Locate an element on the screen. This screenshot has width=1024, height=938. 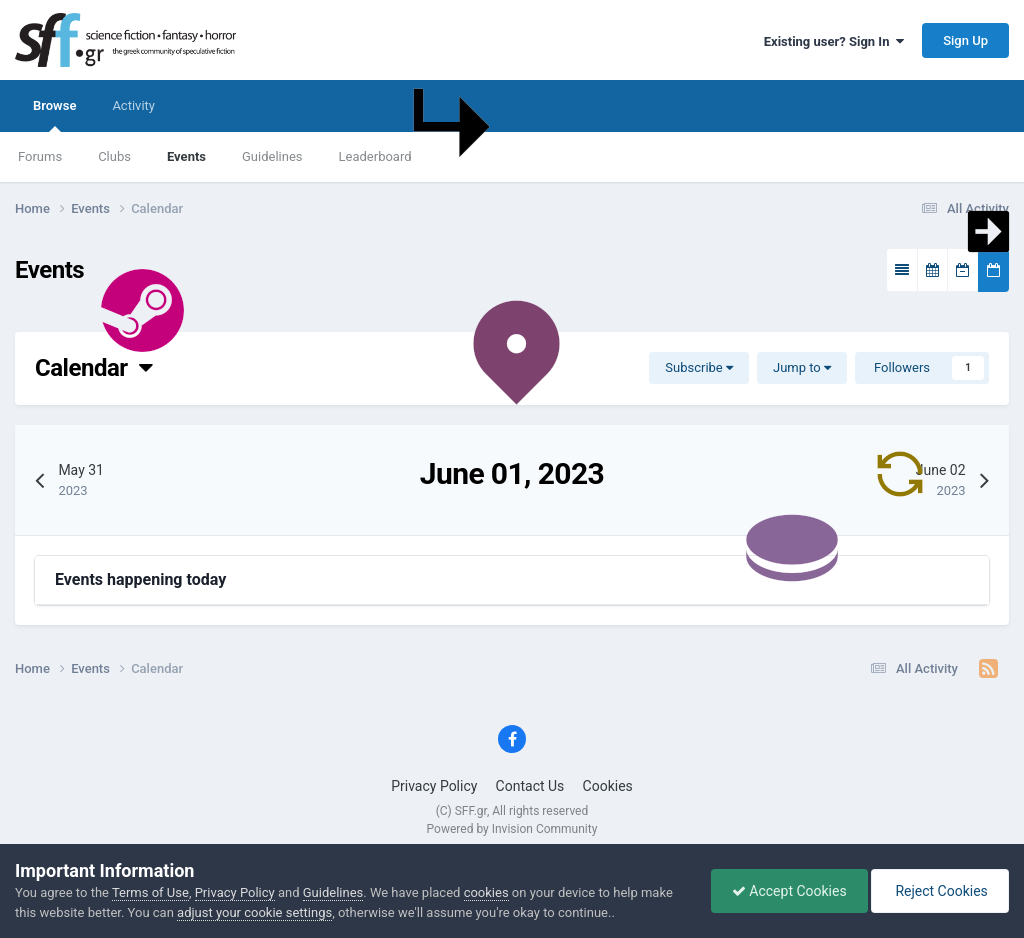
view location on map is located at coordinates (516, 348).